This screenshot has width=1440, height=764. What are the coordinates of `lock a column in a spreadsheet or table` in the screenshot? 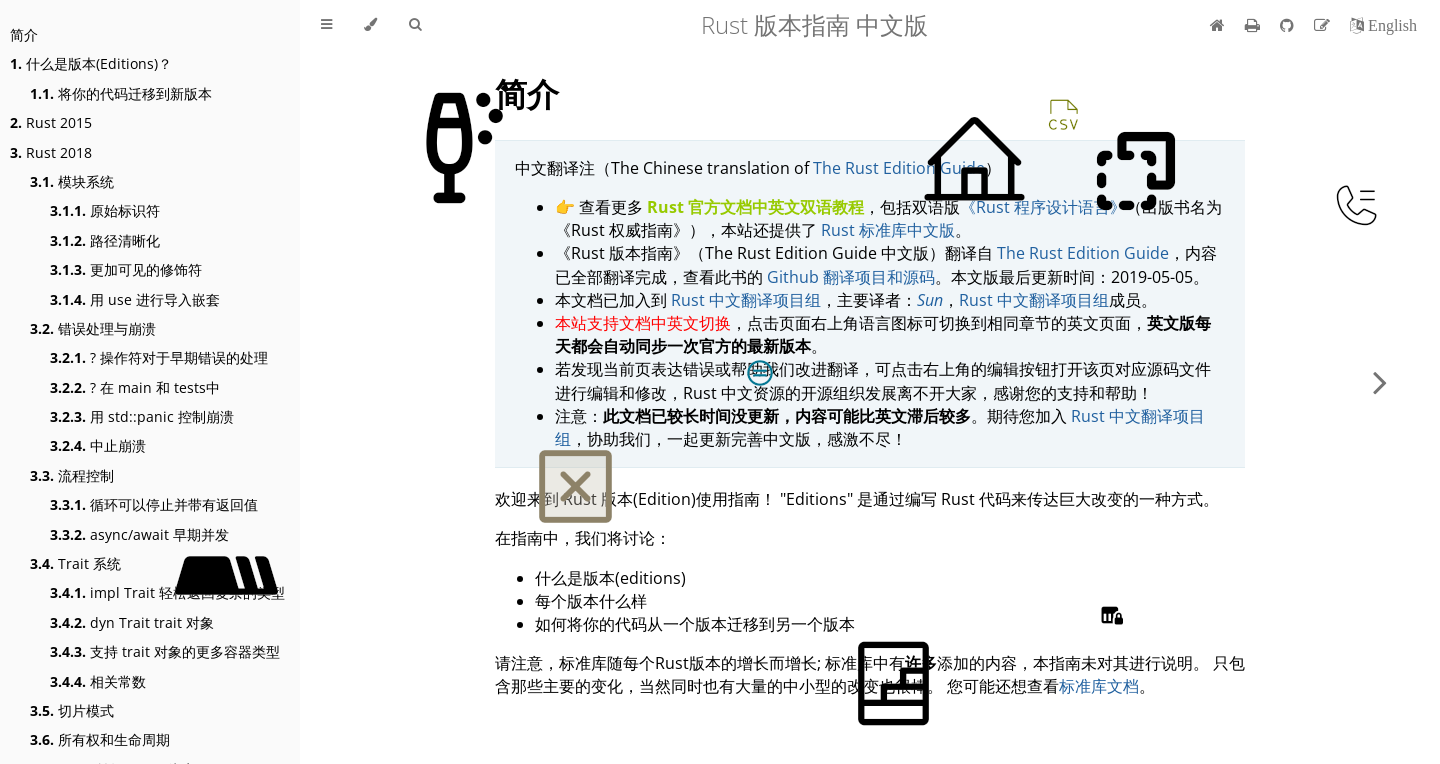 It's located at (1111, 615).